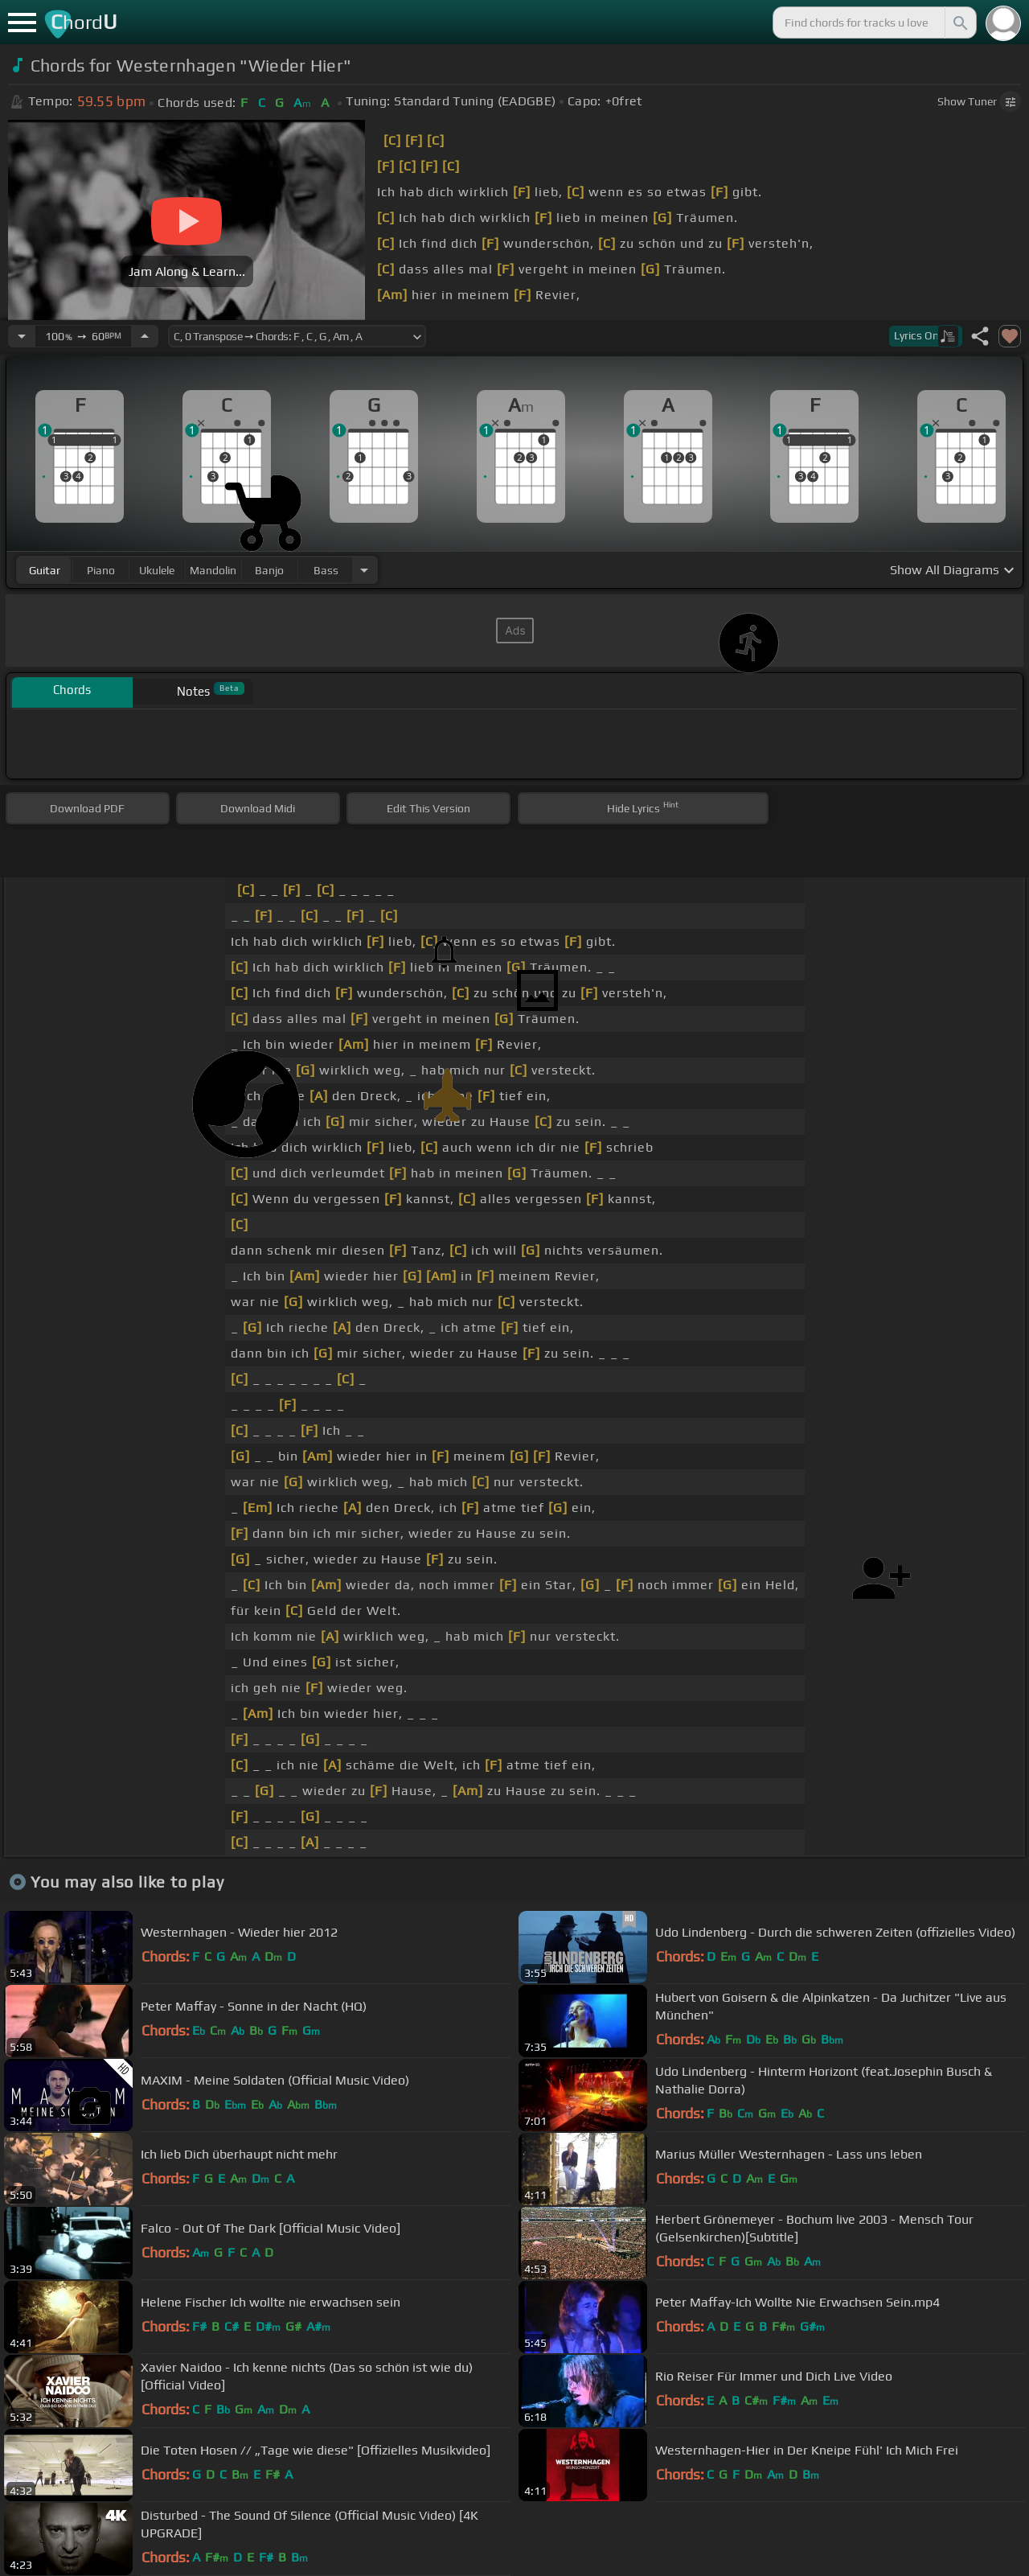  I want to click on view original image without cropping, so click(537, 990).